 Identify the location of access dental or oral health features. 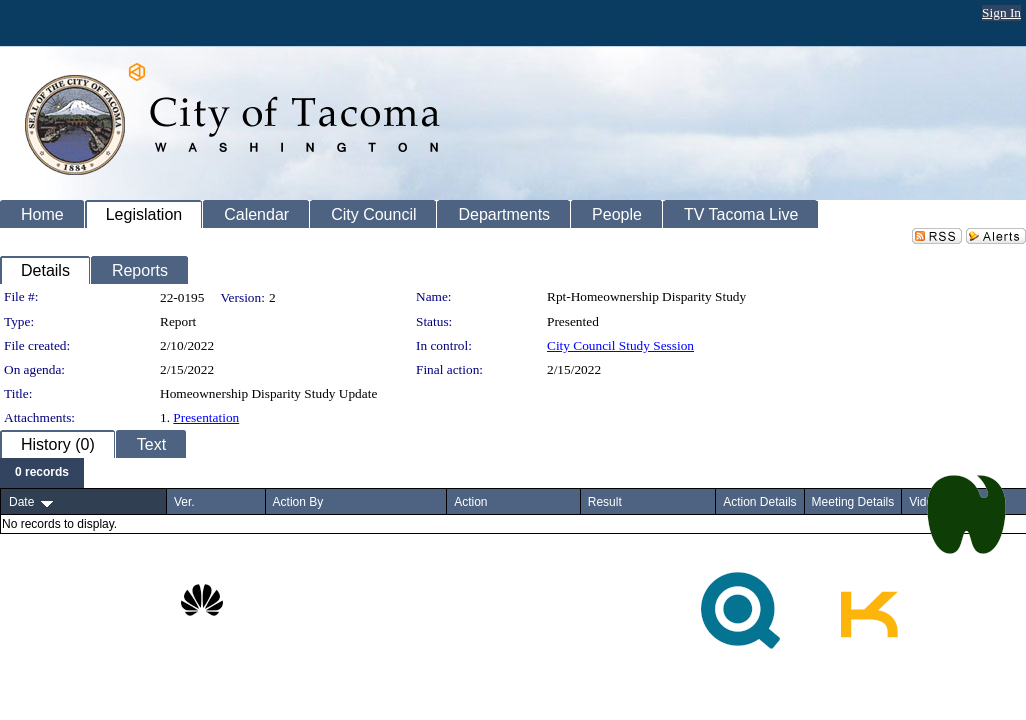
(966, 514).